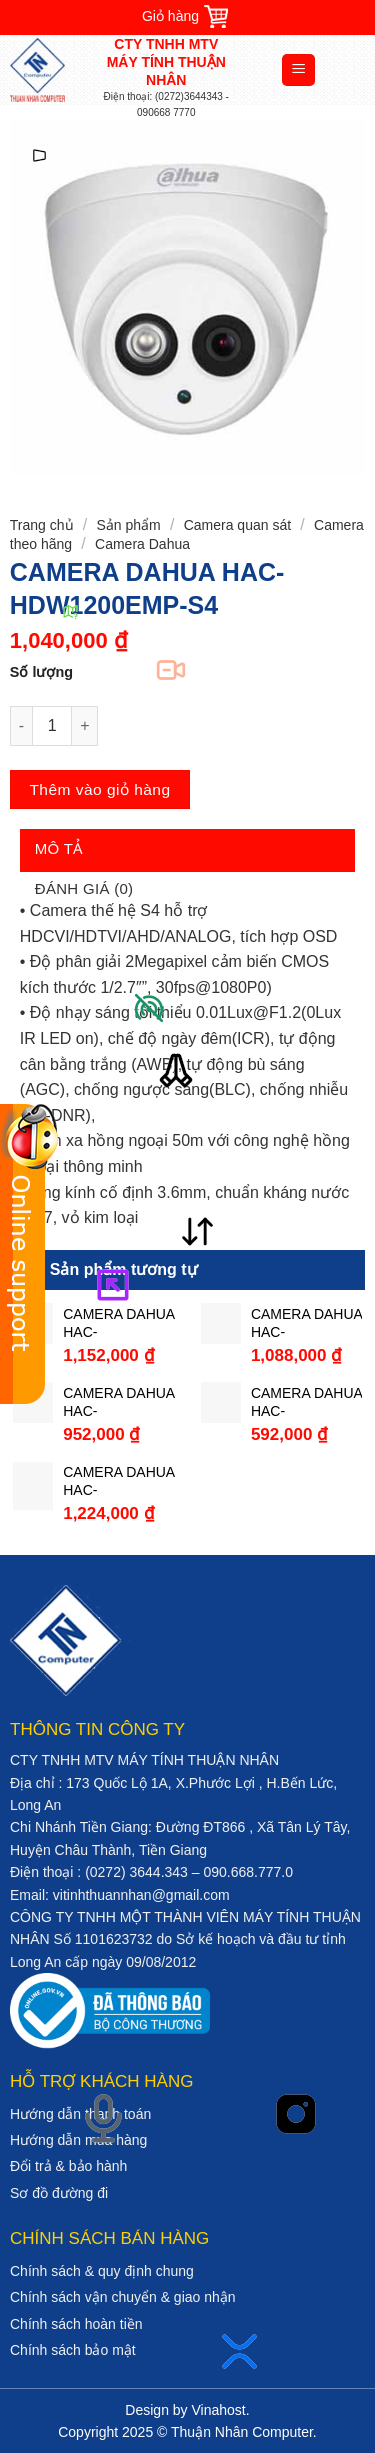  I want to click on sort items in ascending or descending order, so click(197, 1231).